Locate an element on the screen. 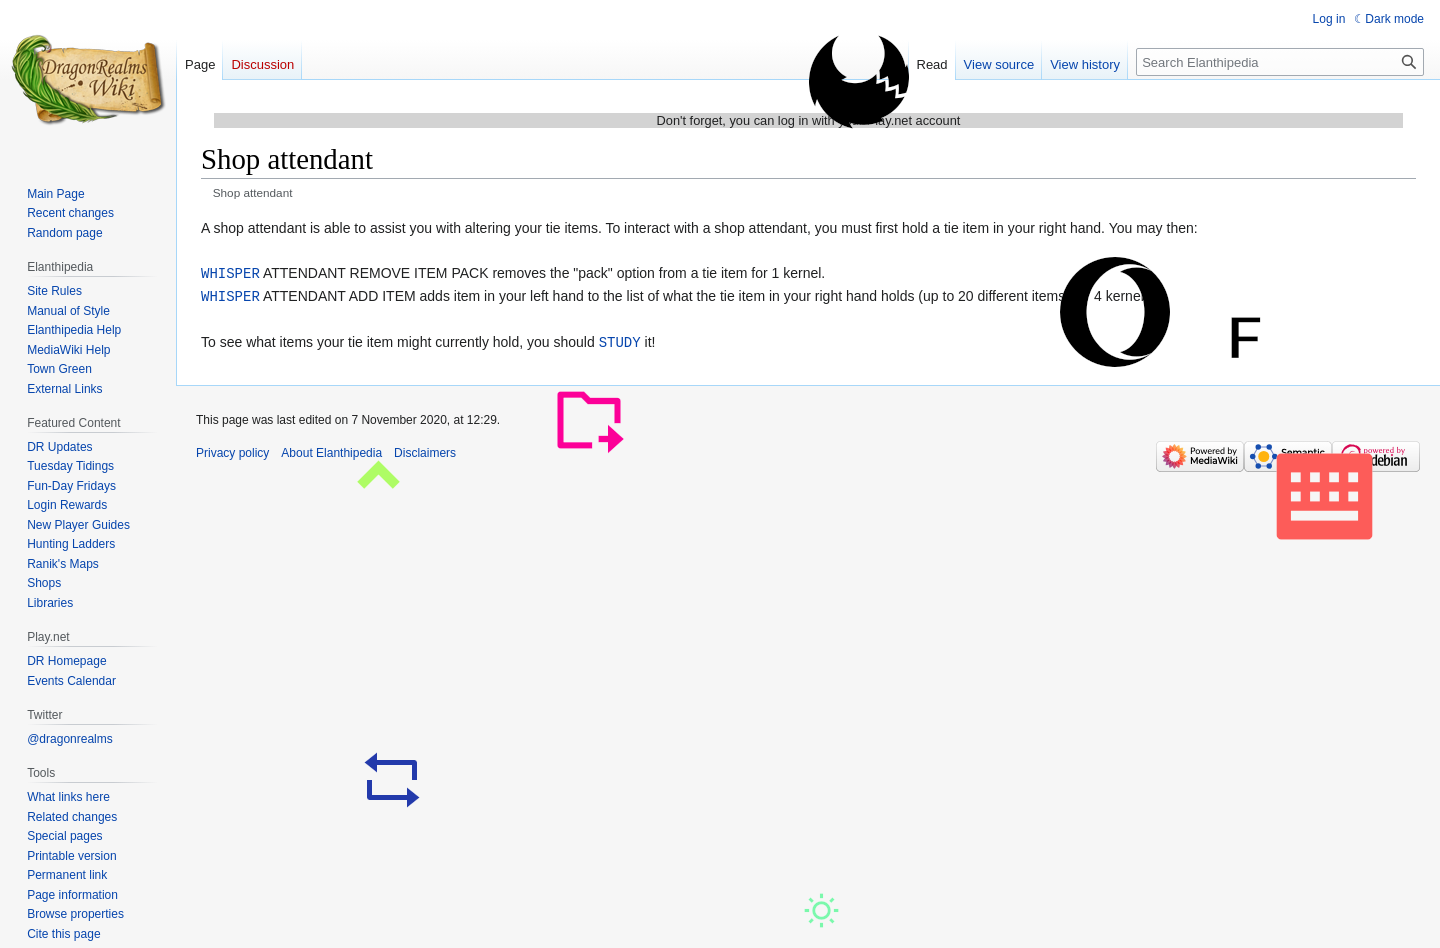  switch to light mode is located at coordinates (821, 910).